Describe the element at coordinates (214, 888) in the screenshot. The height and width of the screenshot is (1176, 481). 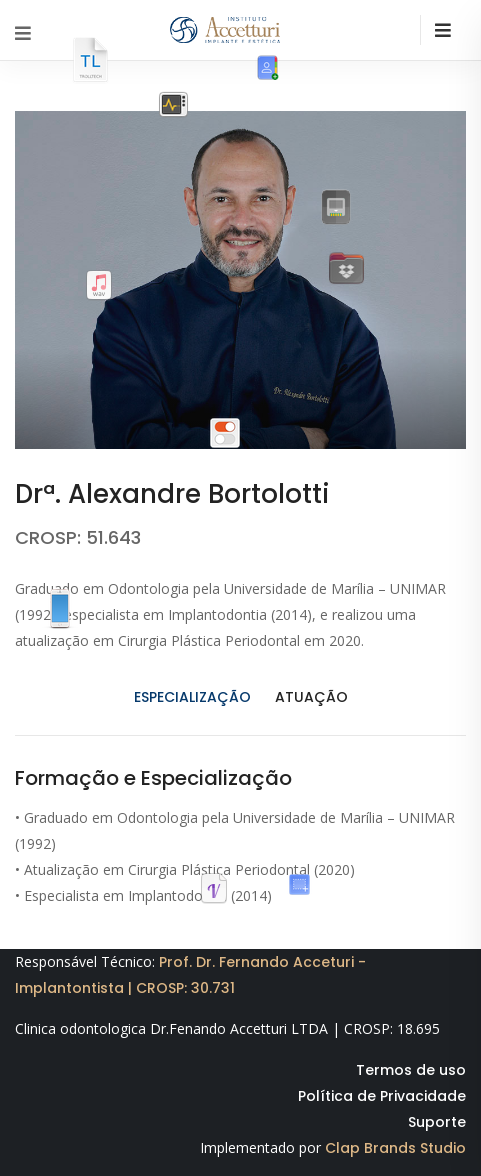
I see `indicates a Vala programming language source file` at that location.